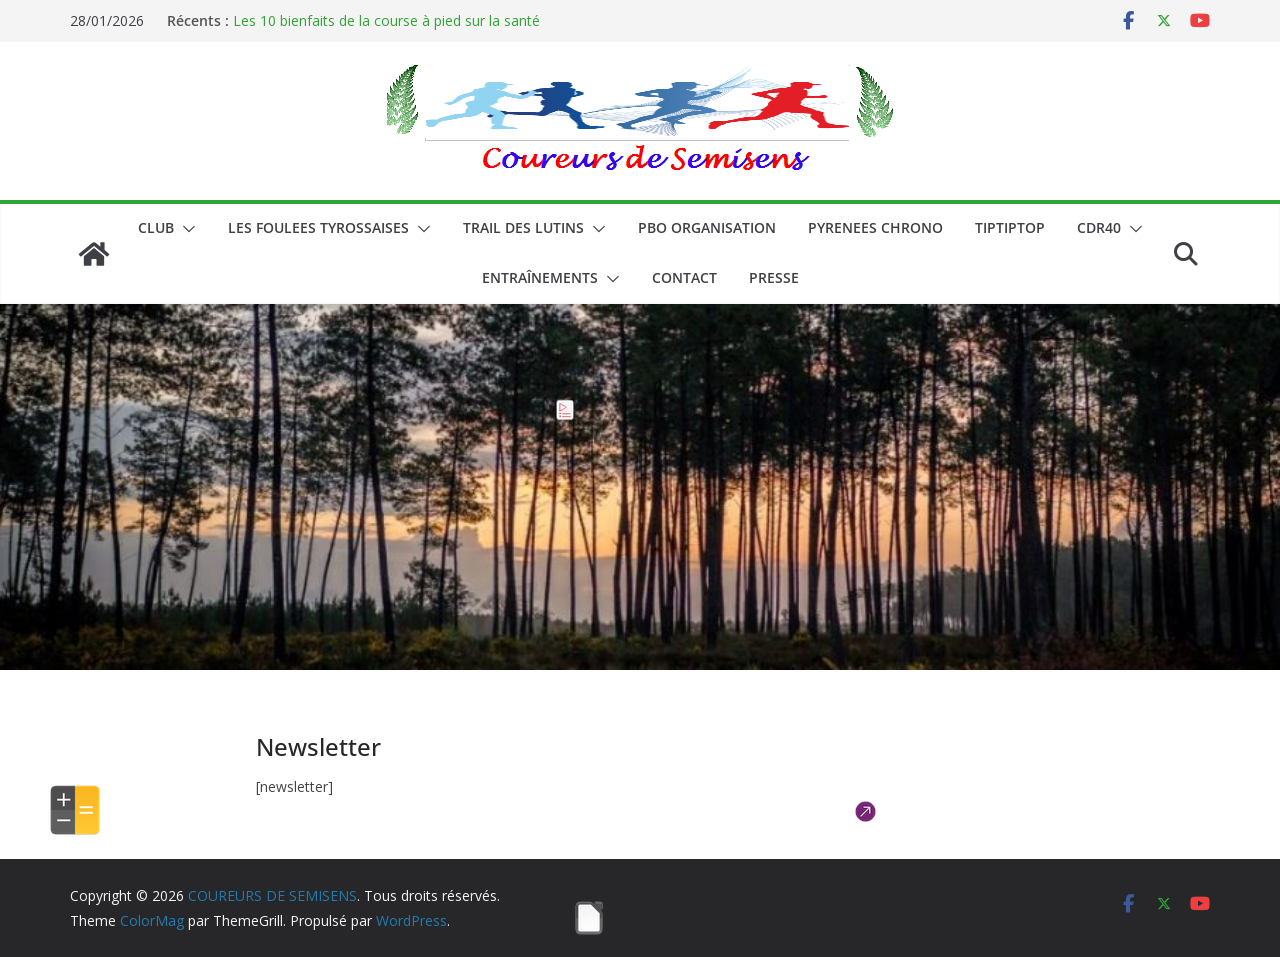 This screenshot has height=957, width=1280. Describe the element at coordinates (565, 410) in the screenshot. I see `audio playlist file` at that location.